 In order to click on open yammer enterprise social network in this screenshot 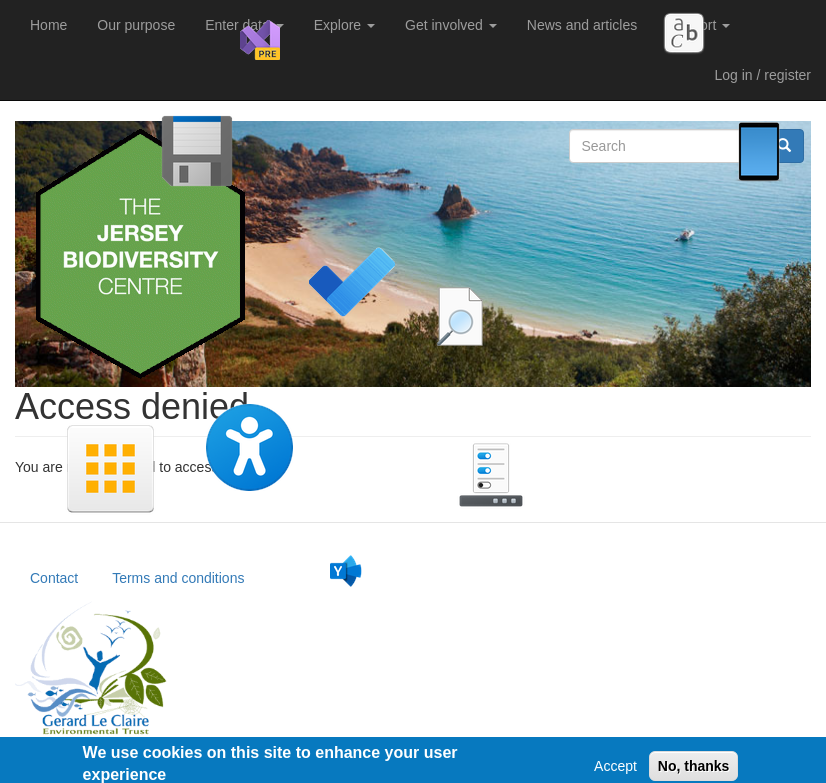, I will do `click(346, 571)`.